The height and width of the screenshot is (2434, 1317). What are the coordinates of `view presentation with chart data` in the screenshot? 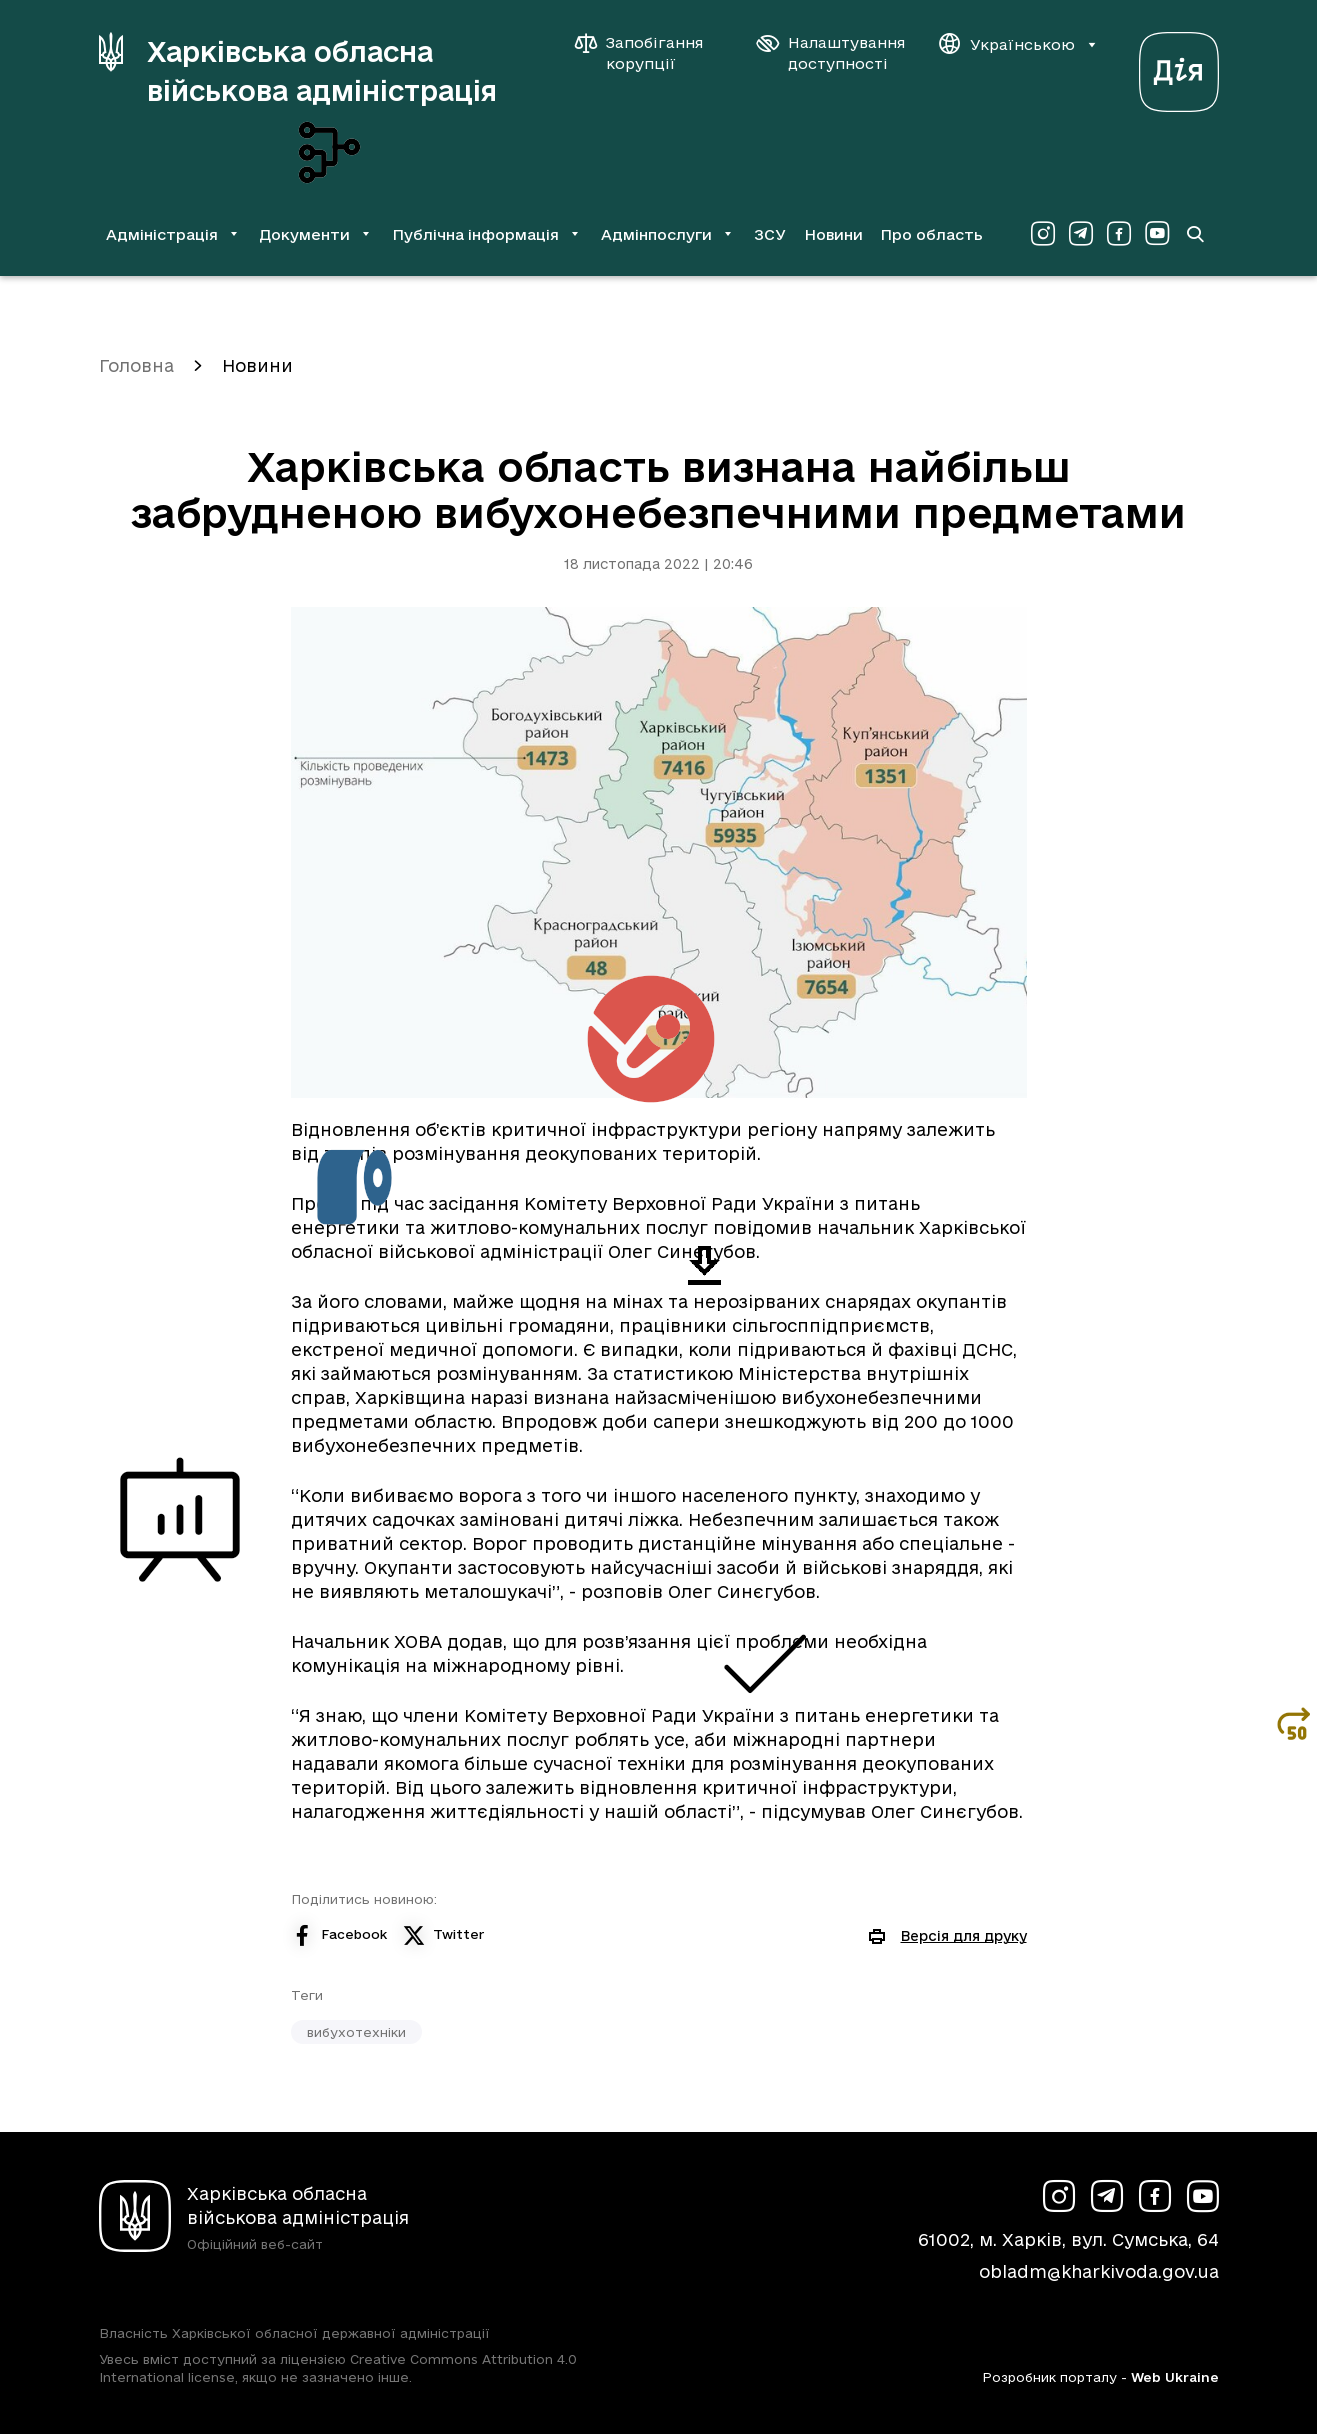 It's located at (180, 1522).